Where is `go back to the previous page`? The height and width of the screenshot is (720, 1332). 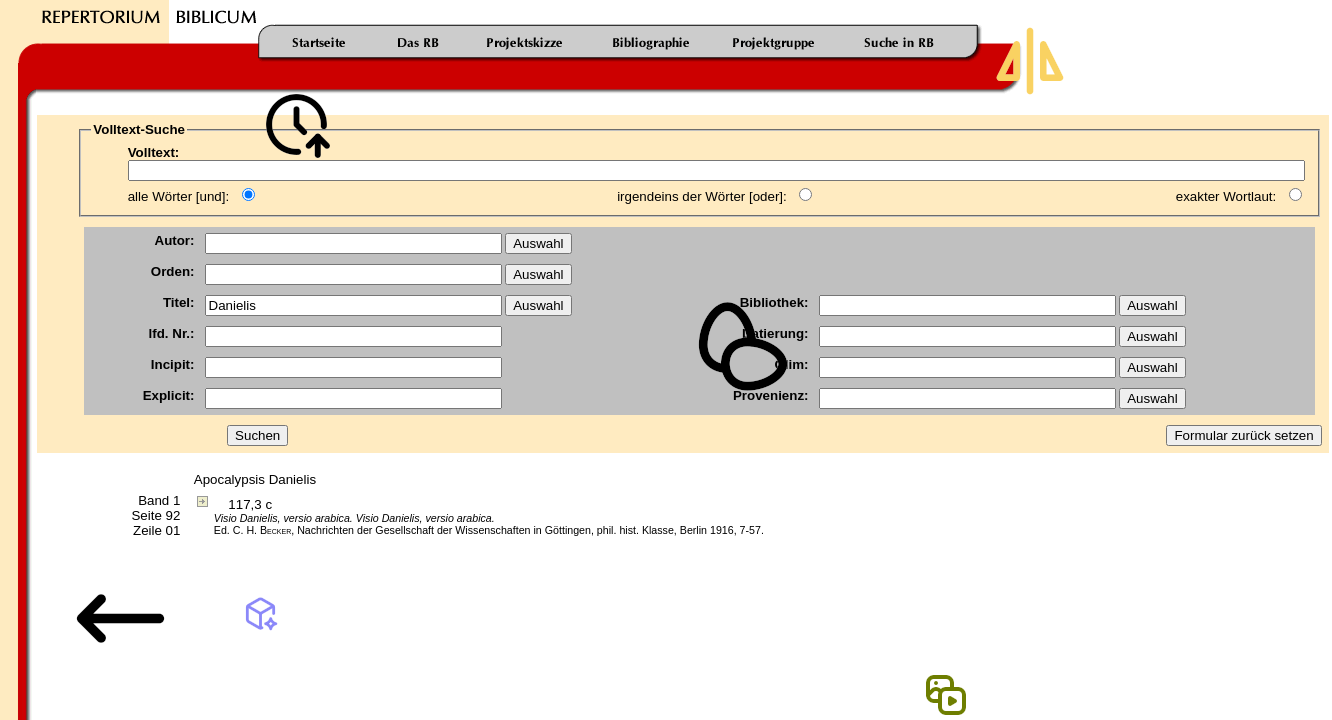 go back to the previous page is located at coordinates (120, 618).